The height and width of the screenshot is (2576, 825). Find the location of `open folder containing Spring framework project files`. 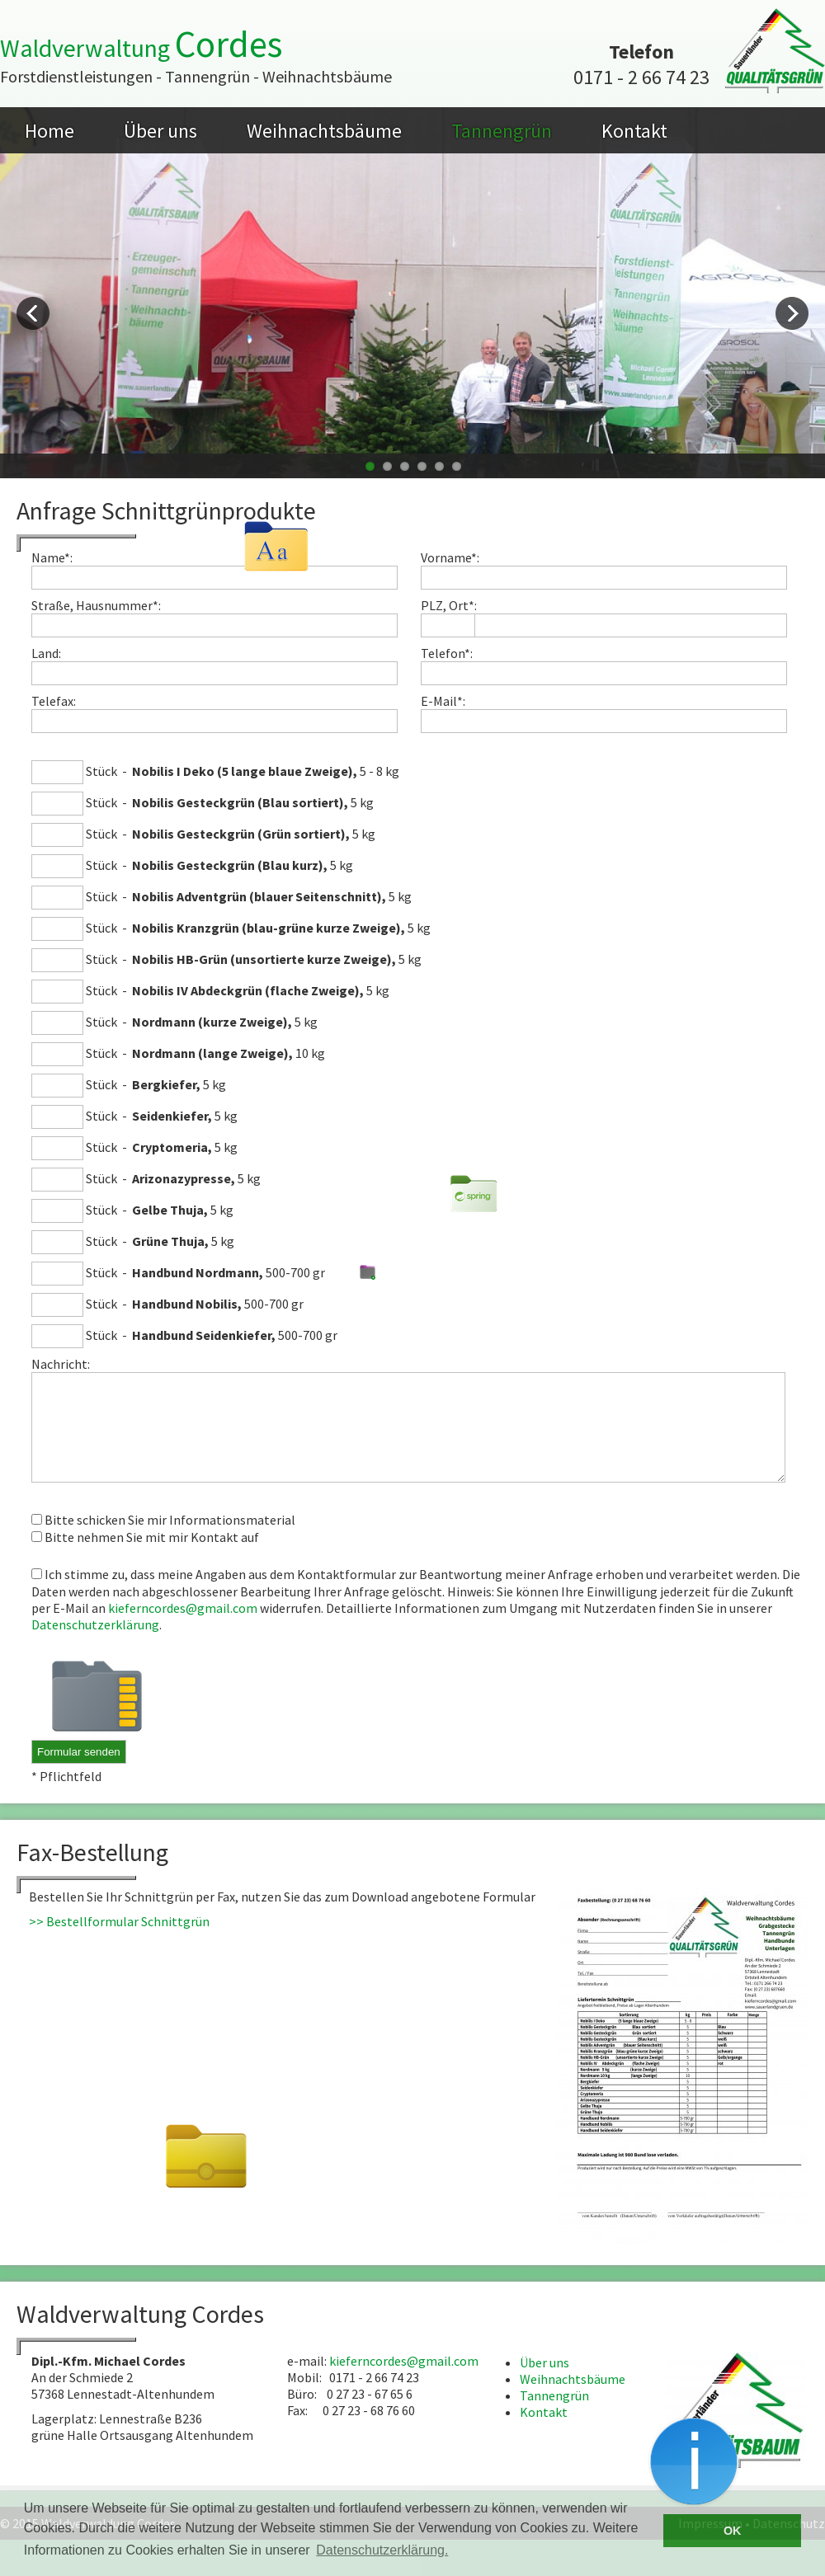

open folder containing Spring framework project files is located at coordinates (474, 1195).